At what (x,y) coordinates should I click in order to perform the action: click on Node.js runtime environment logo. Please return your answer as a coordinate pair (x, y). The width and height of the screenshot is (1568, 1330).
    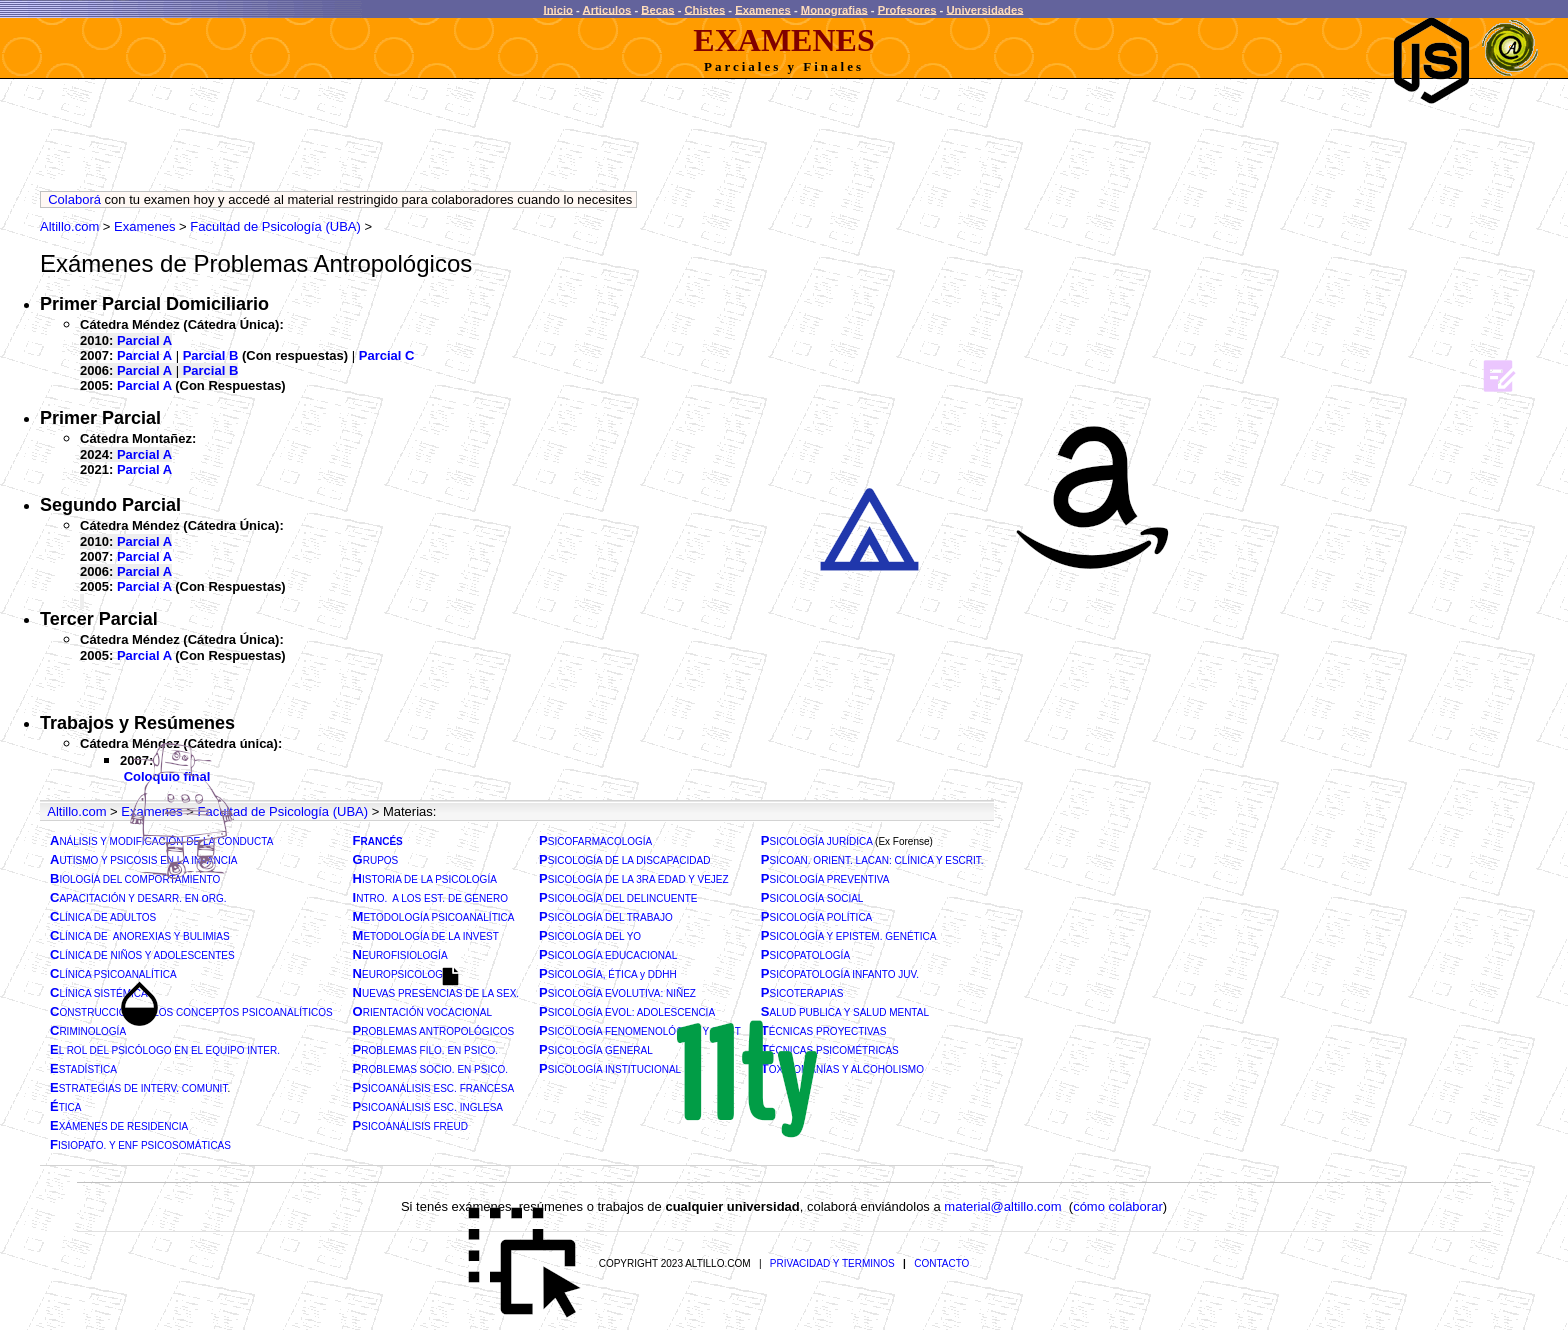
    Looking at the image, I should click on (1431, 60).